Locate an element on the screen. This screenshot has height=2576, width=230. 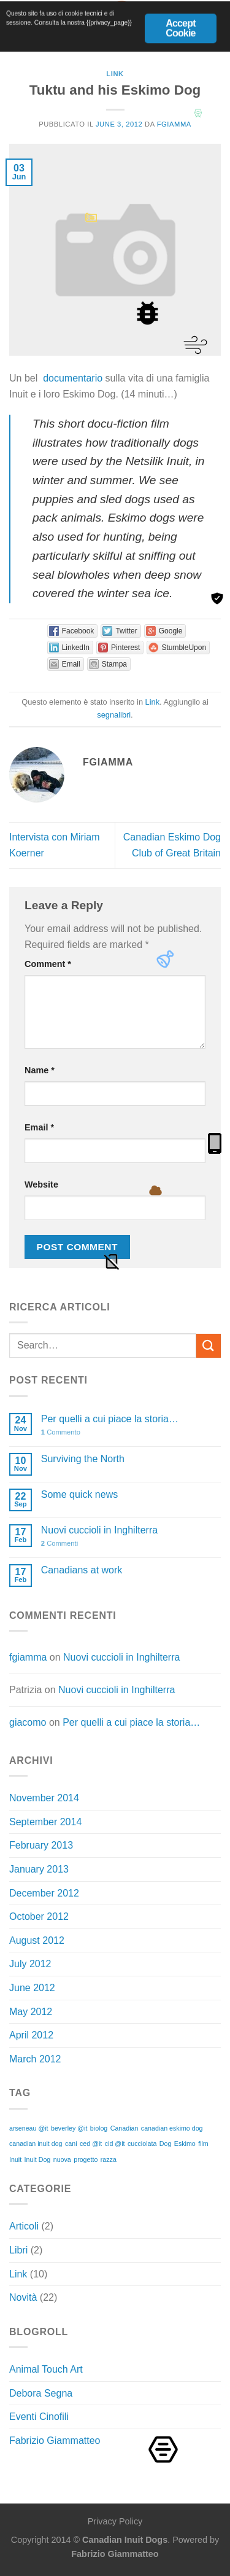
report a bug or issue is located at coordinates (147, 313).